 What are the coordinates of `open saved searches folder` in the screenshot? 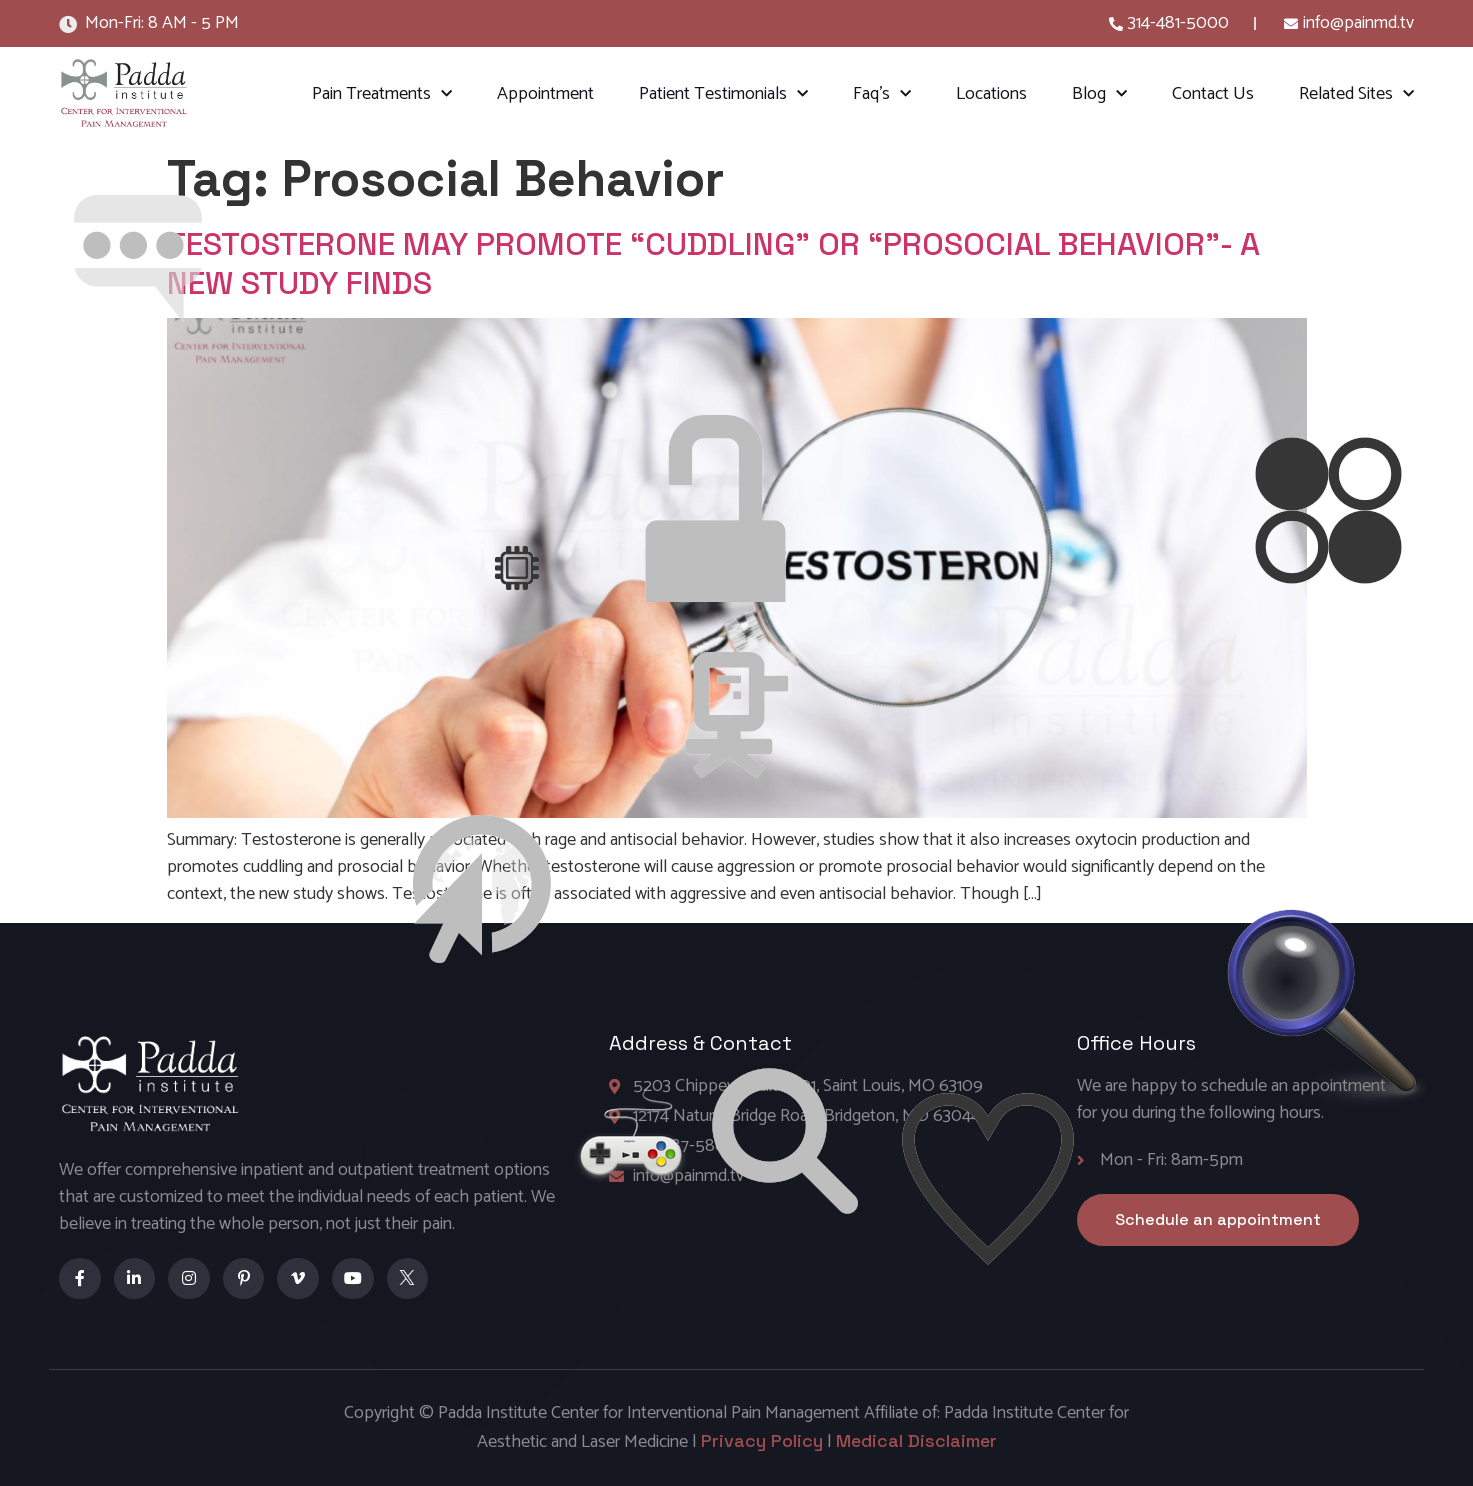 It's located at (785, 1141).